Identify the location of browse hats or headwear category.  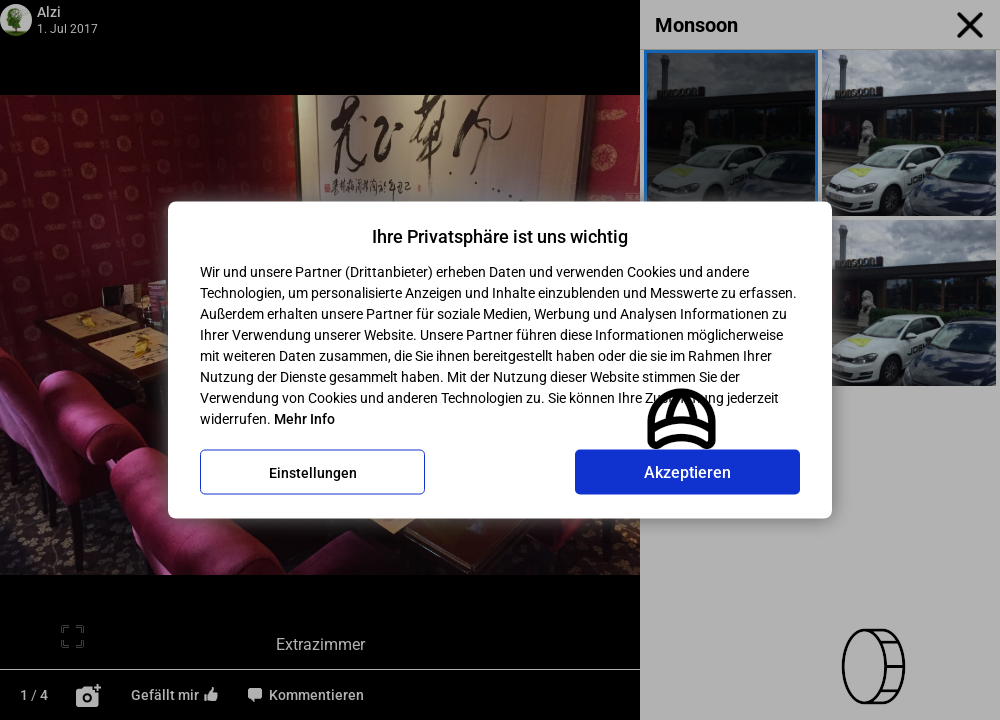
(681, 422).